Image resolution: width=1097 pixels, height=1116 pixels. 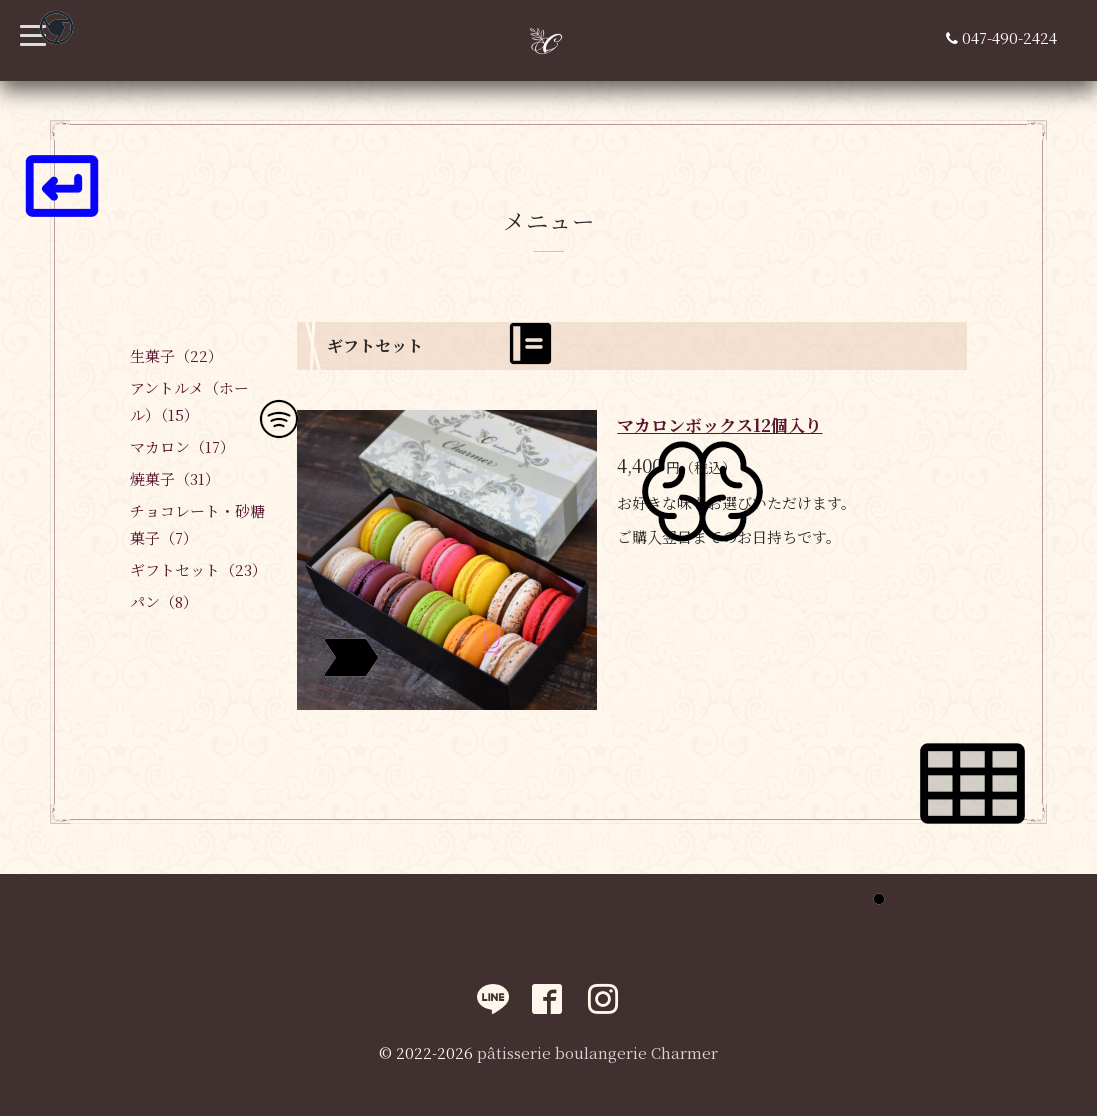 What do you see at coordinates (972, 783) in the screenshot?
I see `switch to grid view layout` at bounding box center [972, 783].